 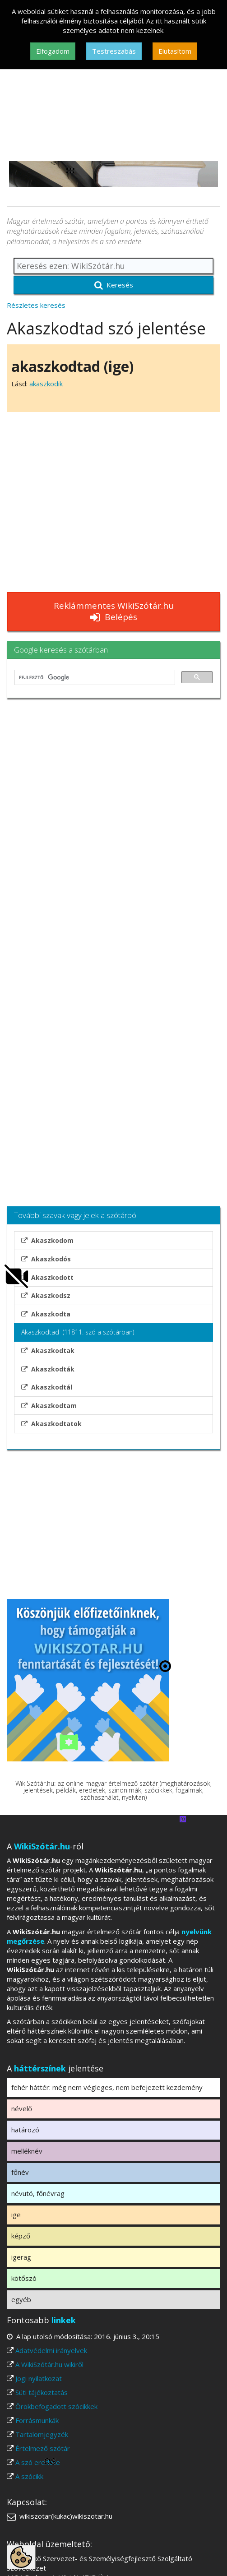 What do you see at coordinates (165, 1666) in the screenshot?
I see `Target store logo` at bounding box center [165, 1666].